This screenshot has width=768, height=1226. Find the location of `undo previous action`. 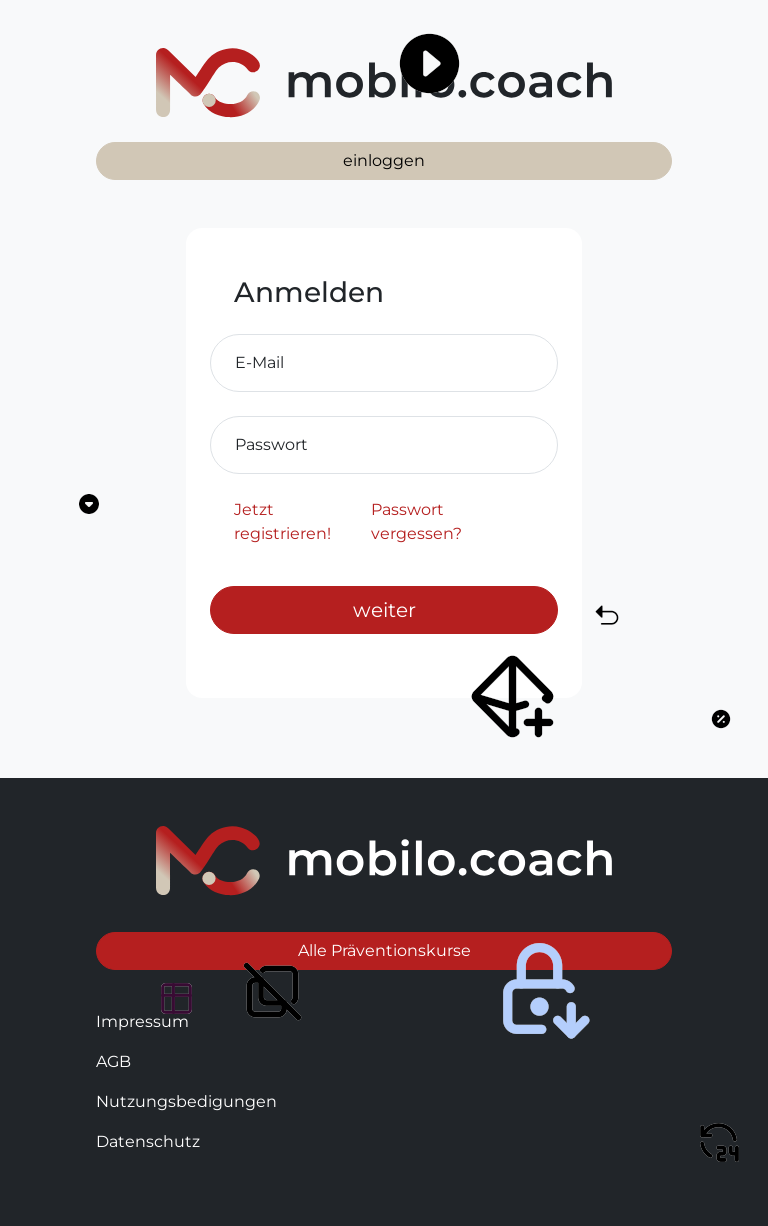

undo previous action is located at coordinates (607, 616).